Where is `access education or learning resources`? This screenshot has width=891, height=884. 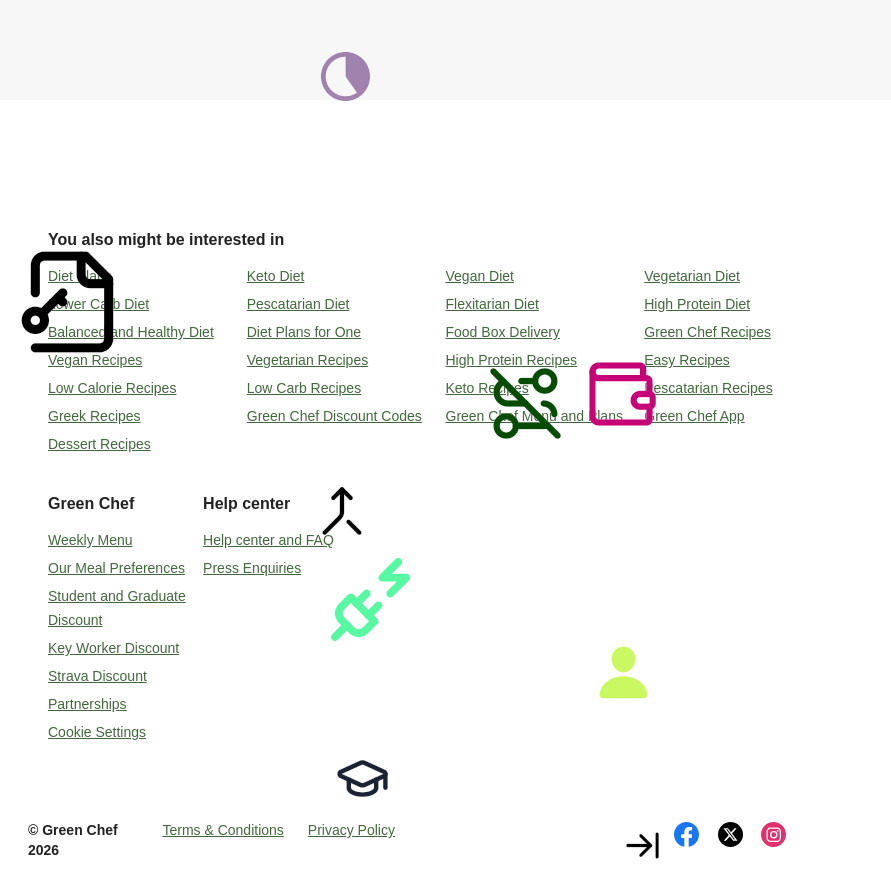 access education or learning resources is located at coordinates (362, 778).